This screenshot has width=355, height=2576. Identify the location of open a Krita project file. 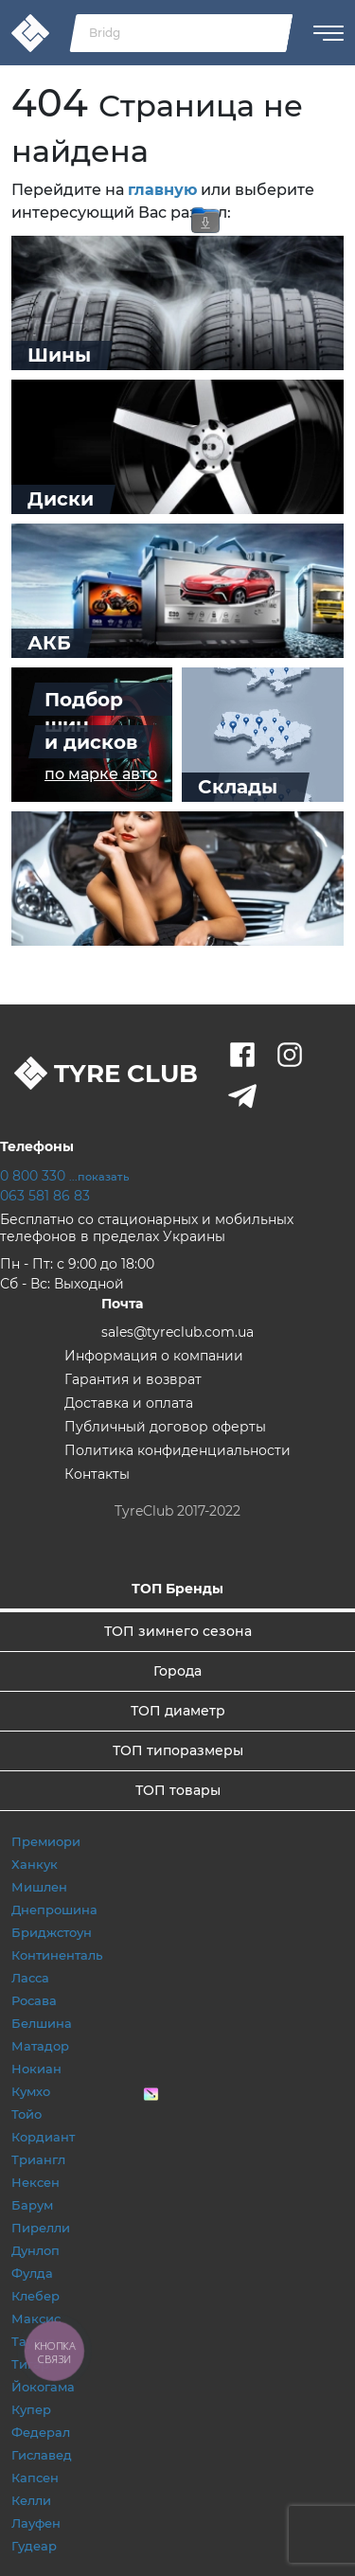
(151, 2093).